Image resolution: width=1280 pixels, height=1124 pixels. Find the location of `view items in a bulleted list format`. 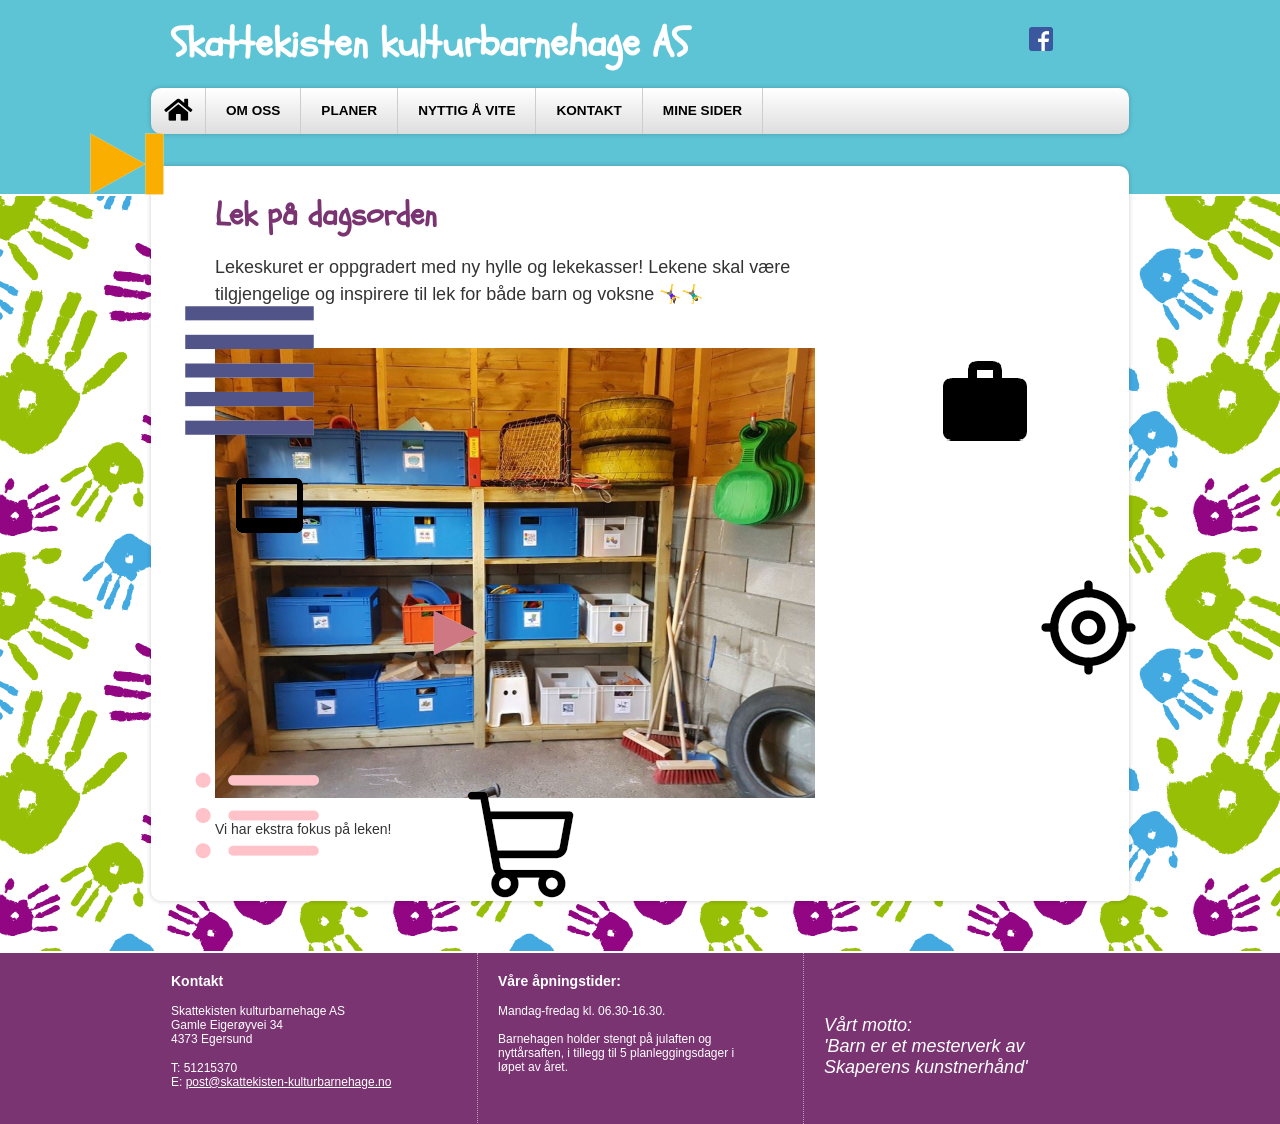

view items in a bulleted list format is located at coordinates (258, 815).